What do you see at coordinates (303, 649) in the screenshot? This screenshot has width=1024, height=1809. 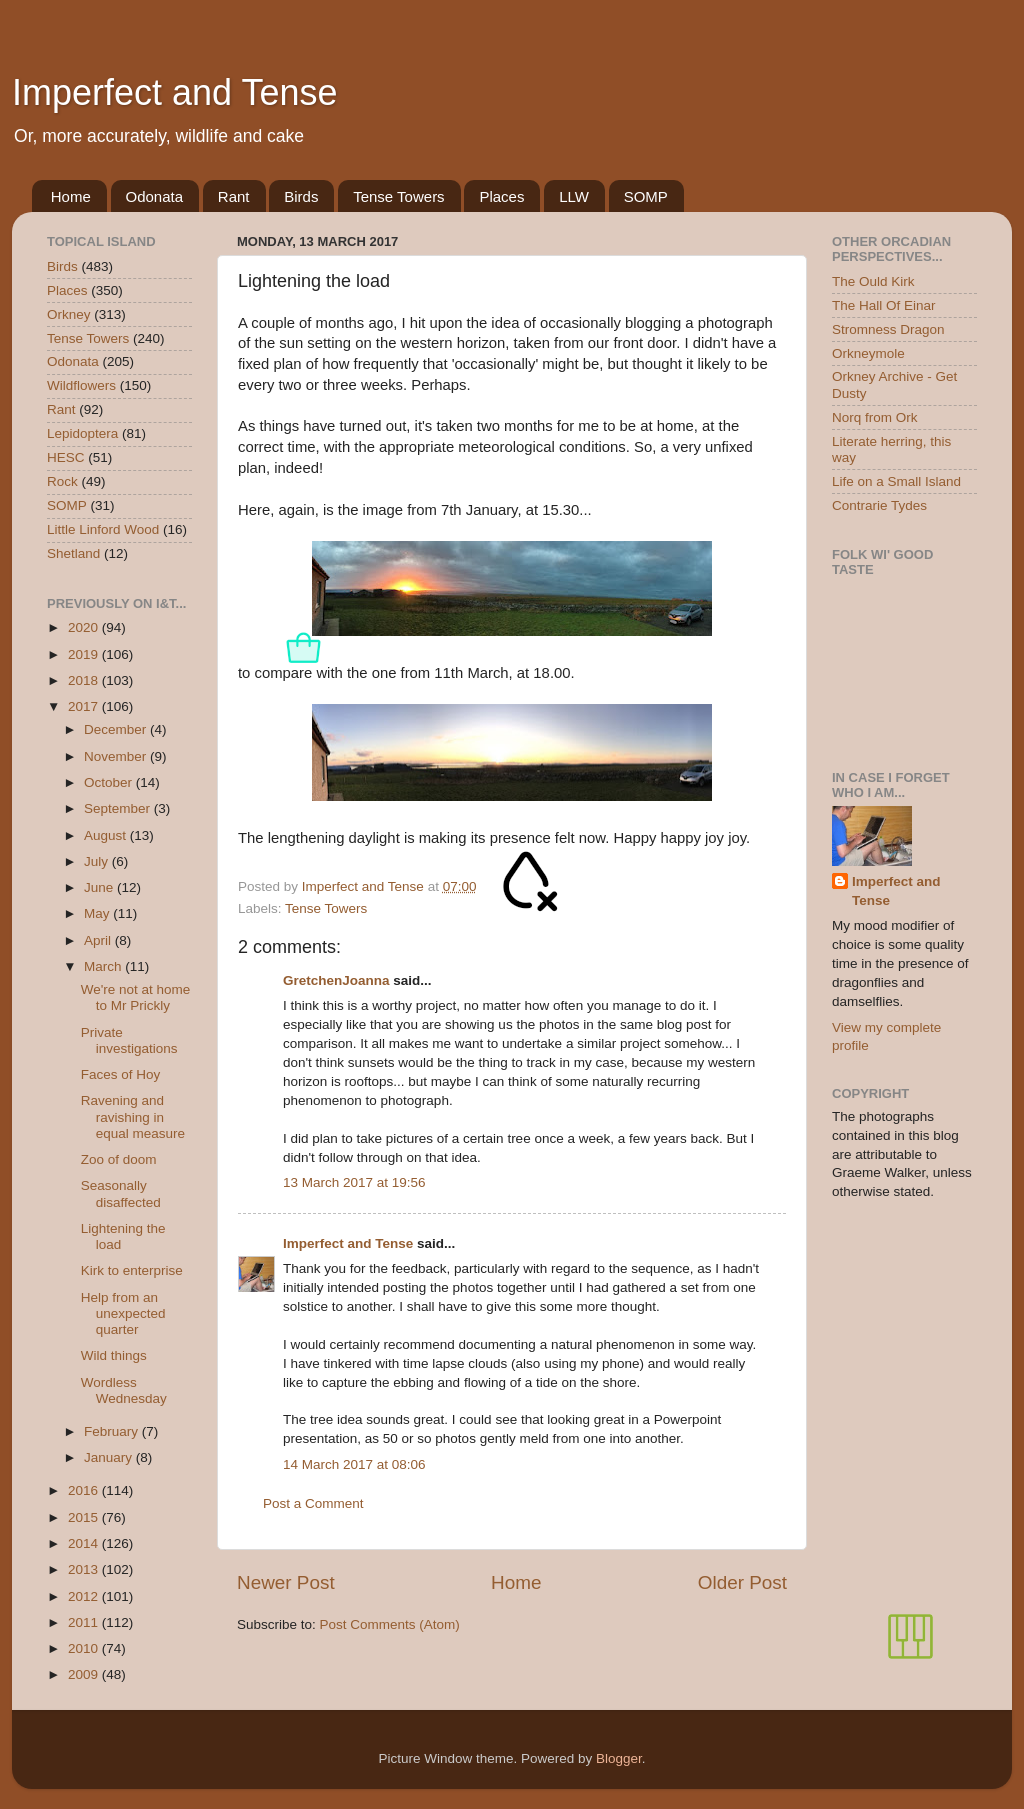 I see `view your shopping bag` at bounding box center [303, 649].